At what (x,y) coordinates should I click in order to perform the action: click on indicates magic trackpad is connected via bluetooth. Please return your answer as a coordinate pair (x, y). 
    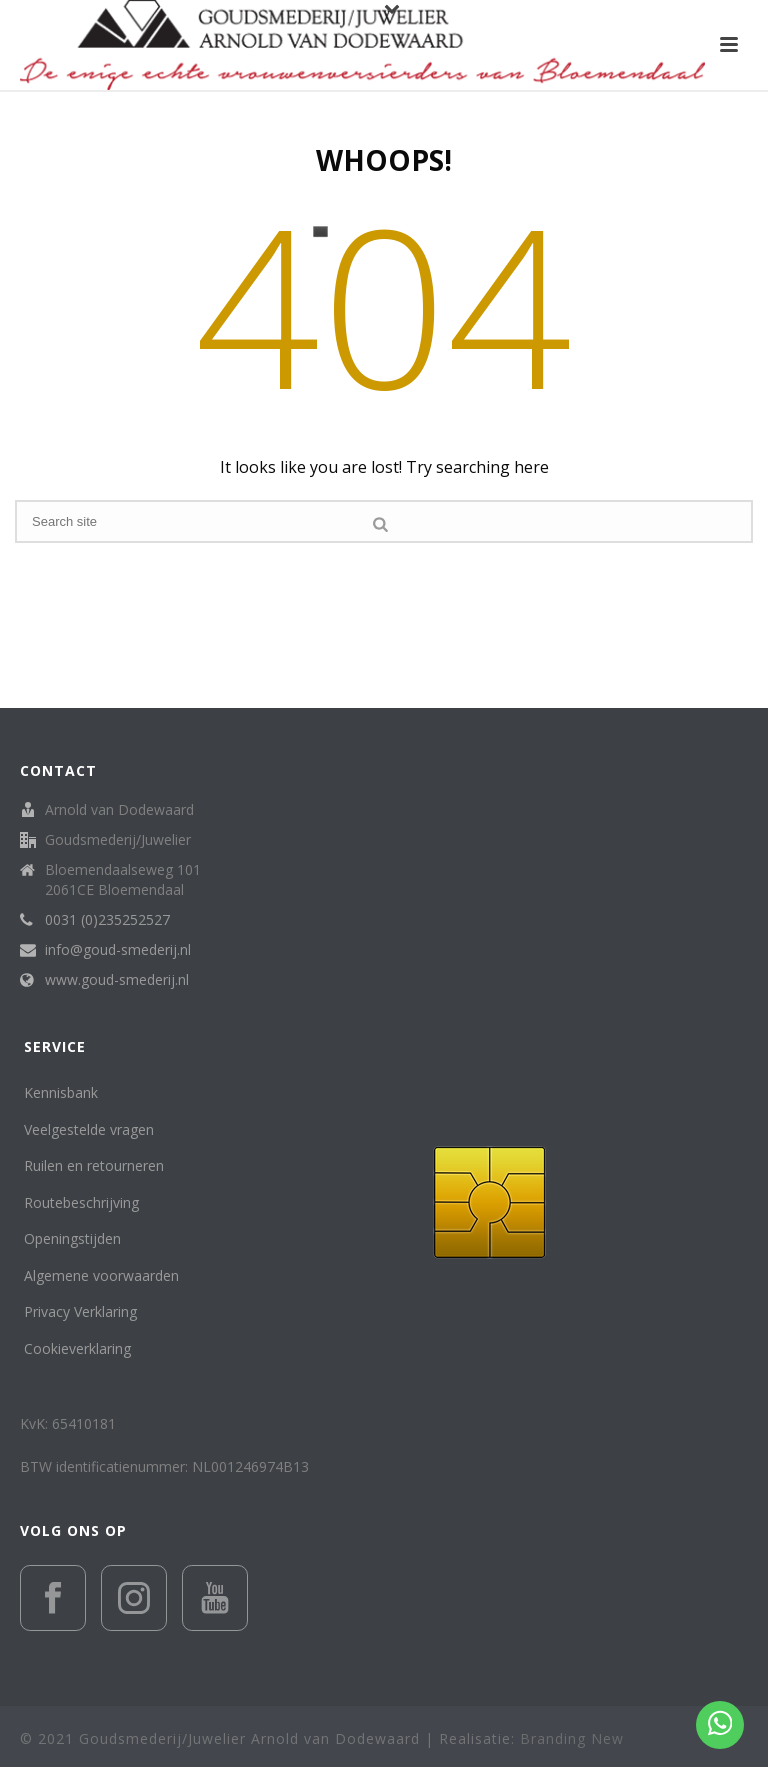
    Looking at the image, I should click on (320, 231).